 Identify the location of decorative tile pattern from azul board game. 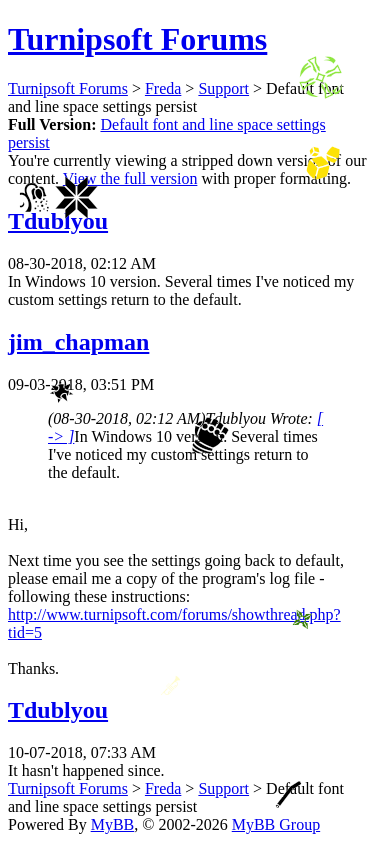
(76, 197).